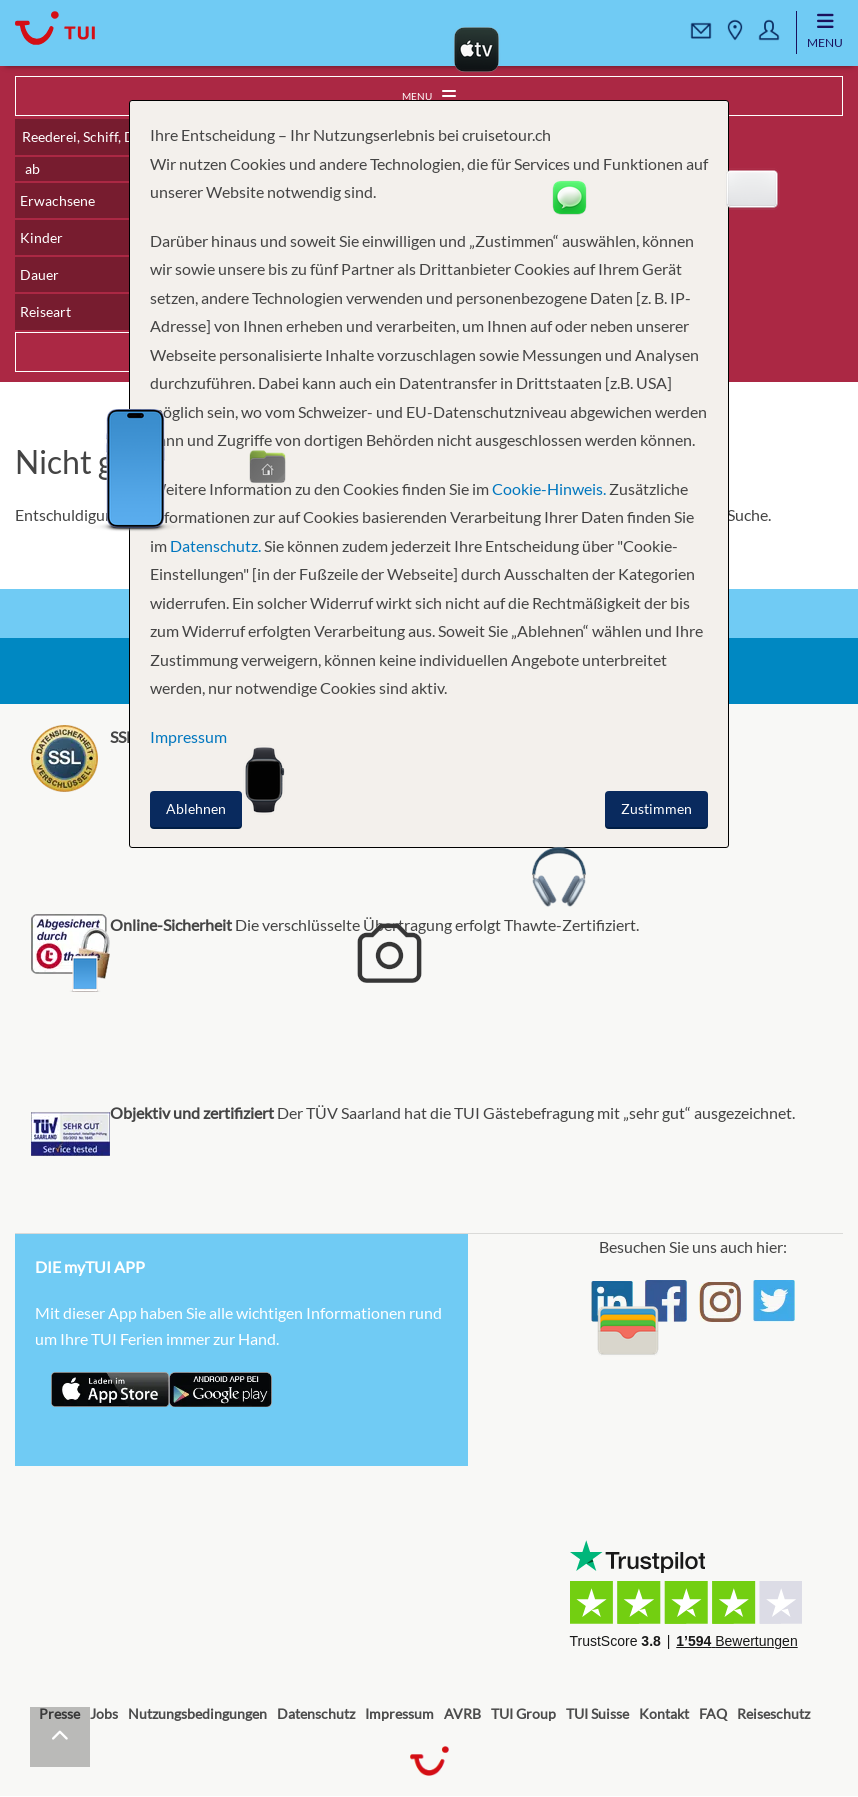 This screenshot has width=858, height=1797. What do you see at coordinates (569, 197) in the screenshot?
I see `share content via messages` at bounding box center [569, 197].